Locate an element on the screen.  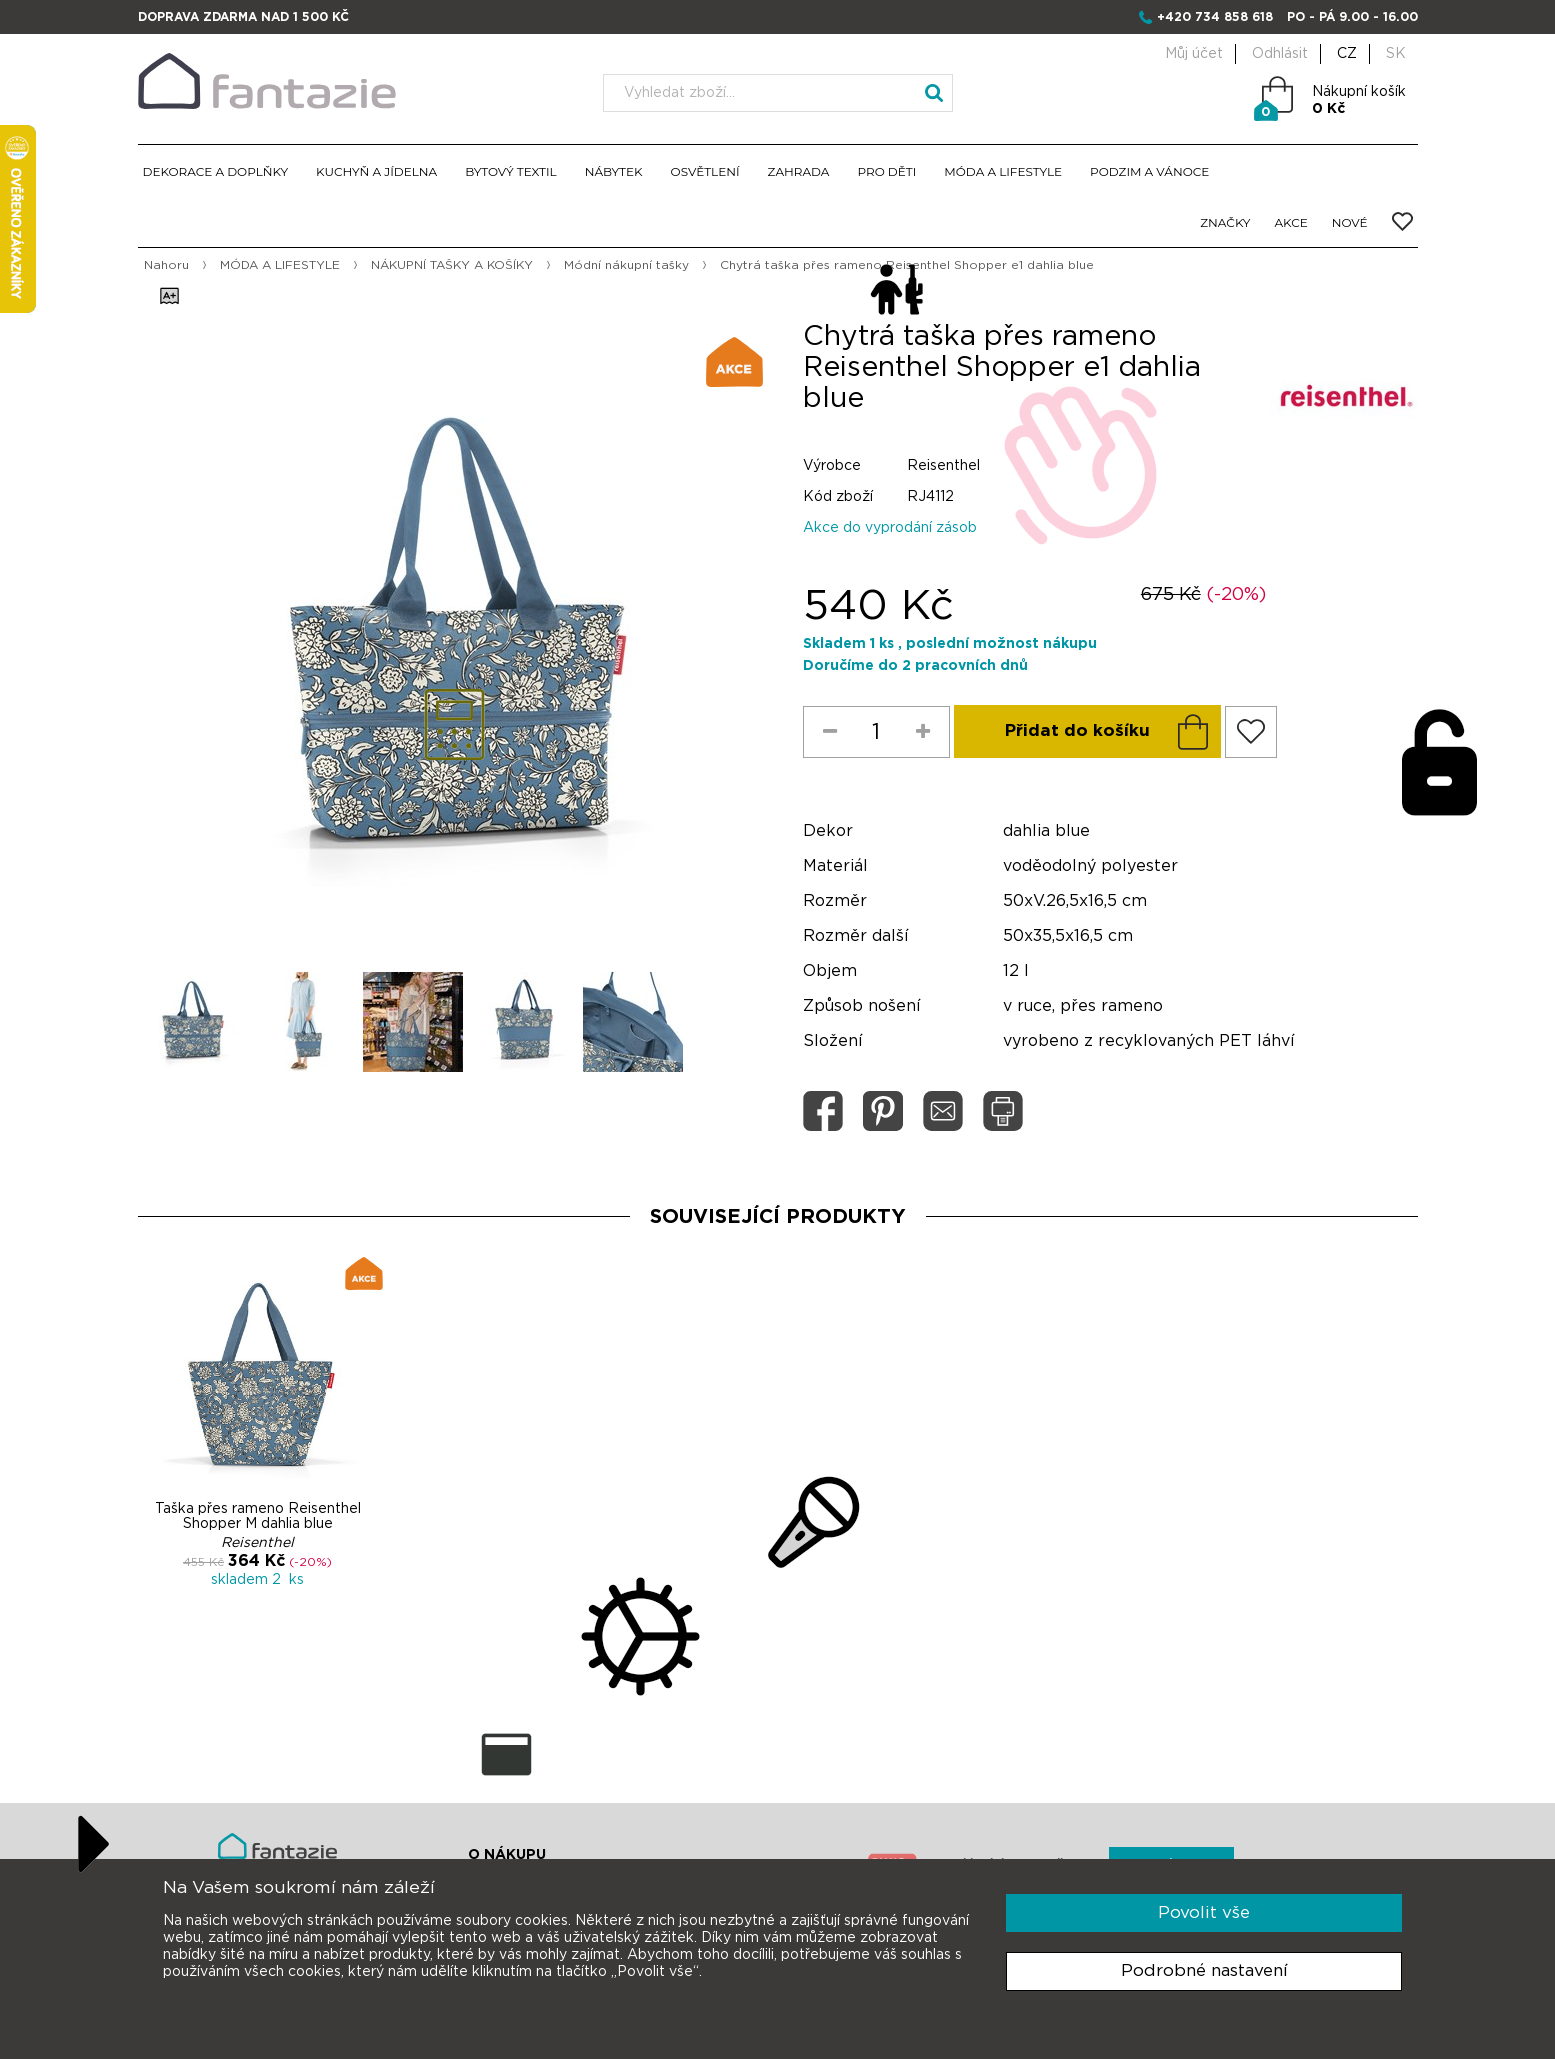
access settings or preferences is located at coordinates (640, 1636).